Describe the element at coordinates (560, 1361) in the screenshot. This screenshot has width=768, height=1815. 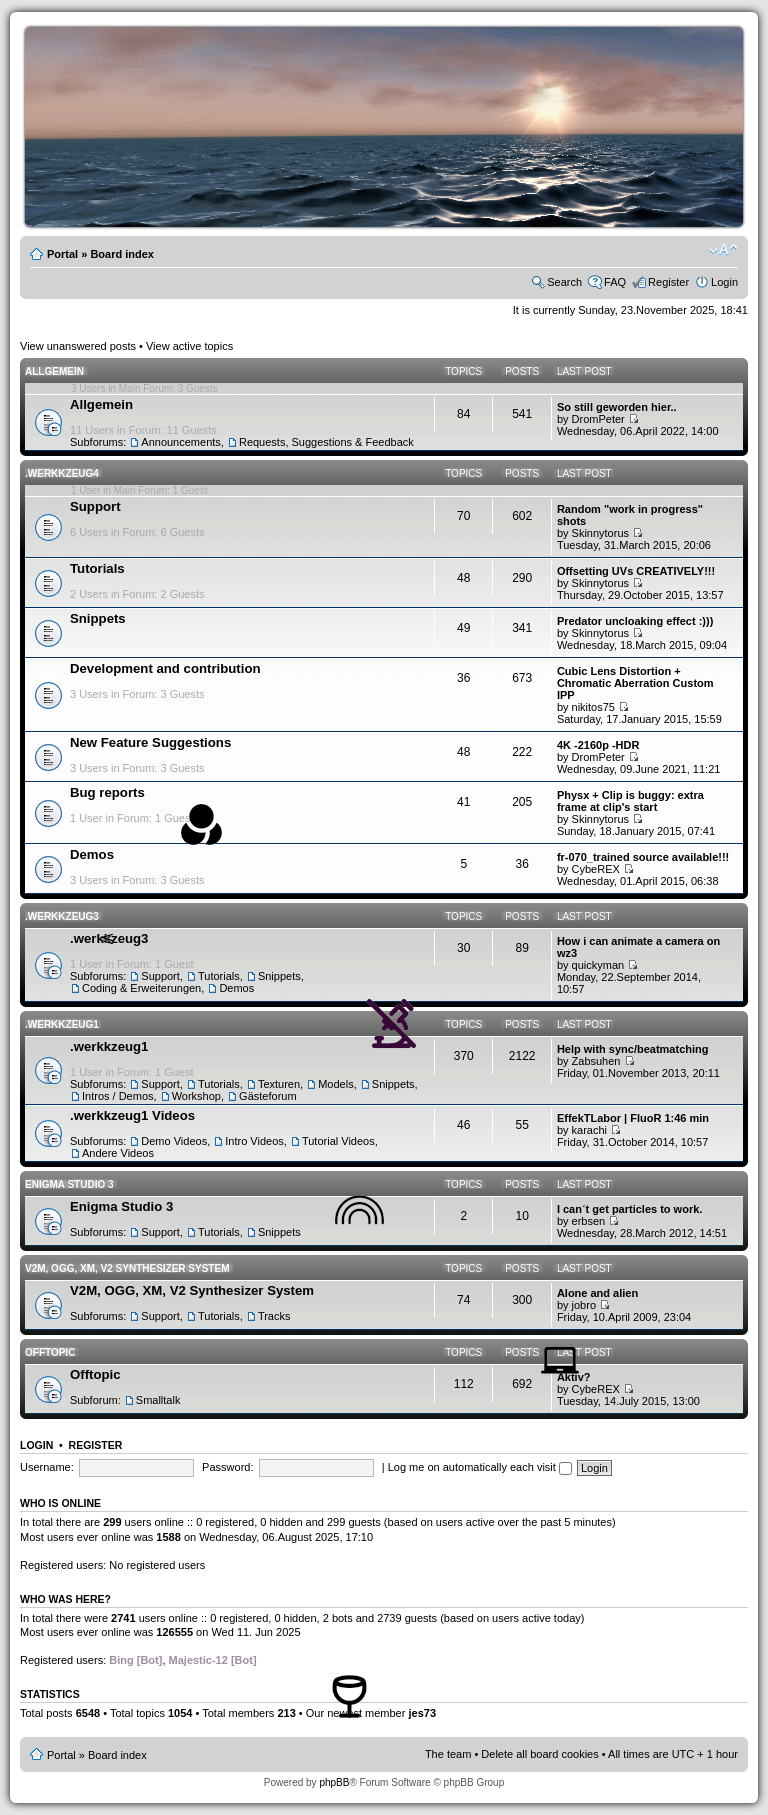
I see `access chromebook or laptop settings` at that location.